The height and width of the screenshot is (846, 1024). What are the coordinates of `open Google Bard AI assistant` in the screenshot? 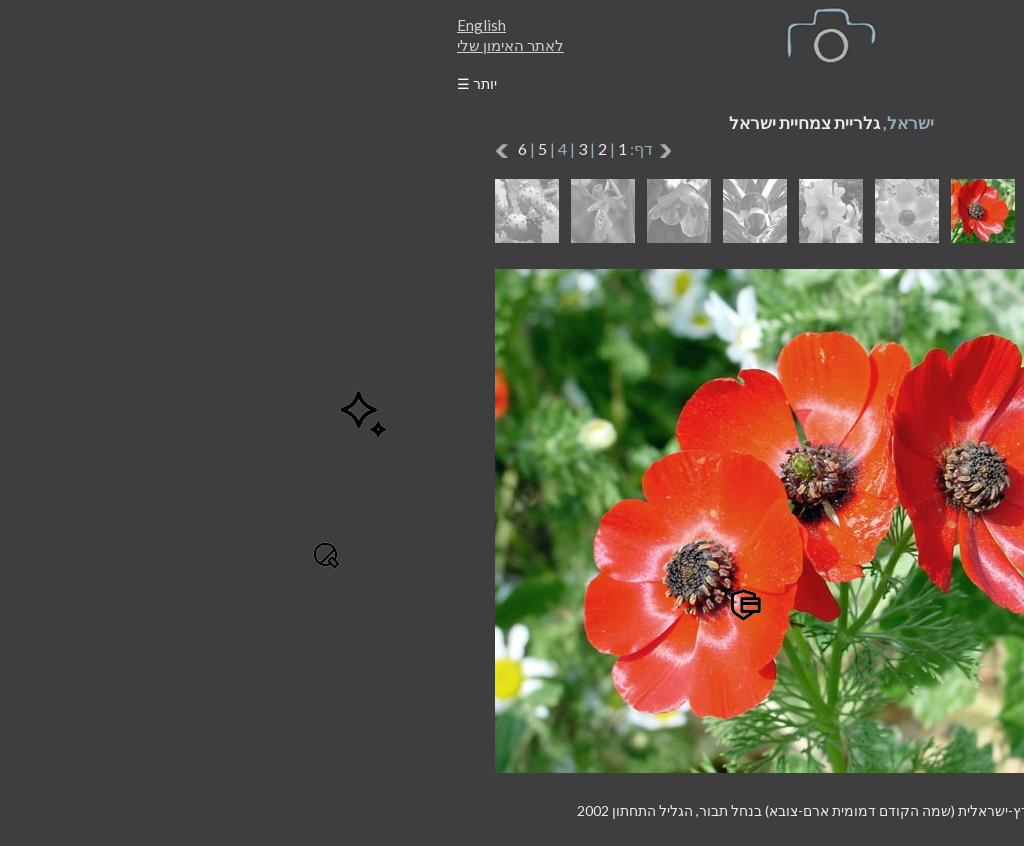 It's located at (363, 414).